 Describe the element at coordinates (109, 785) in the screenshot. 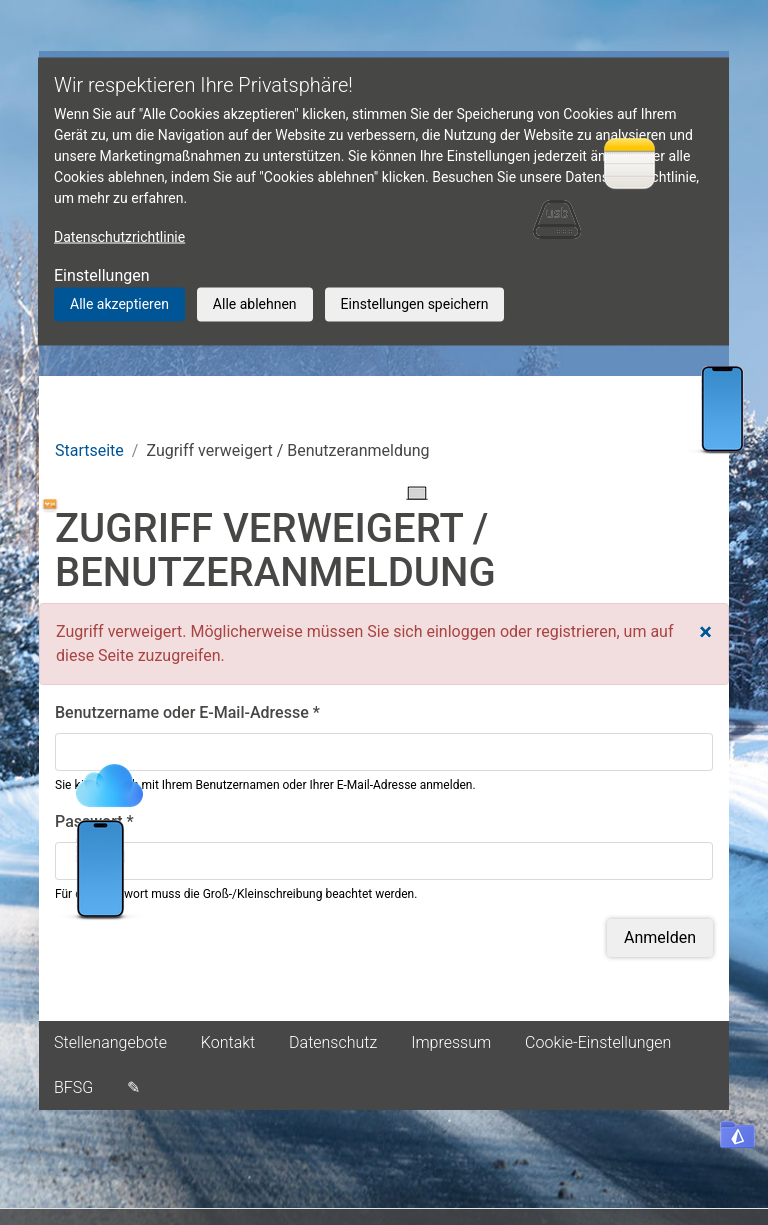

I see `open iCloud Drive to access cloud-synced files` at that location.